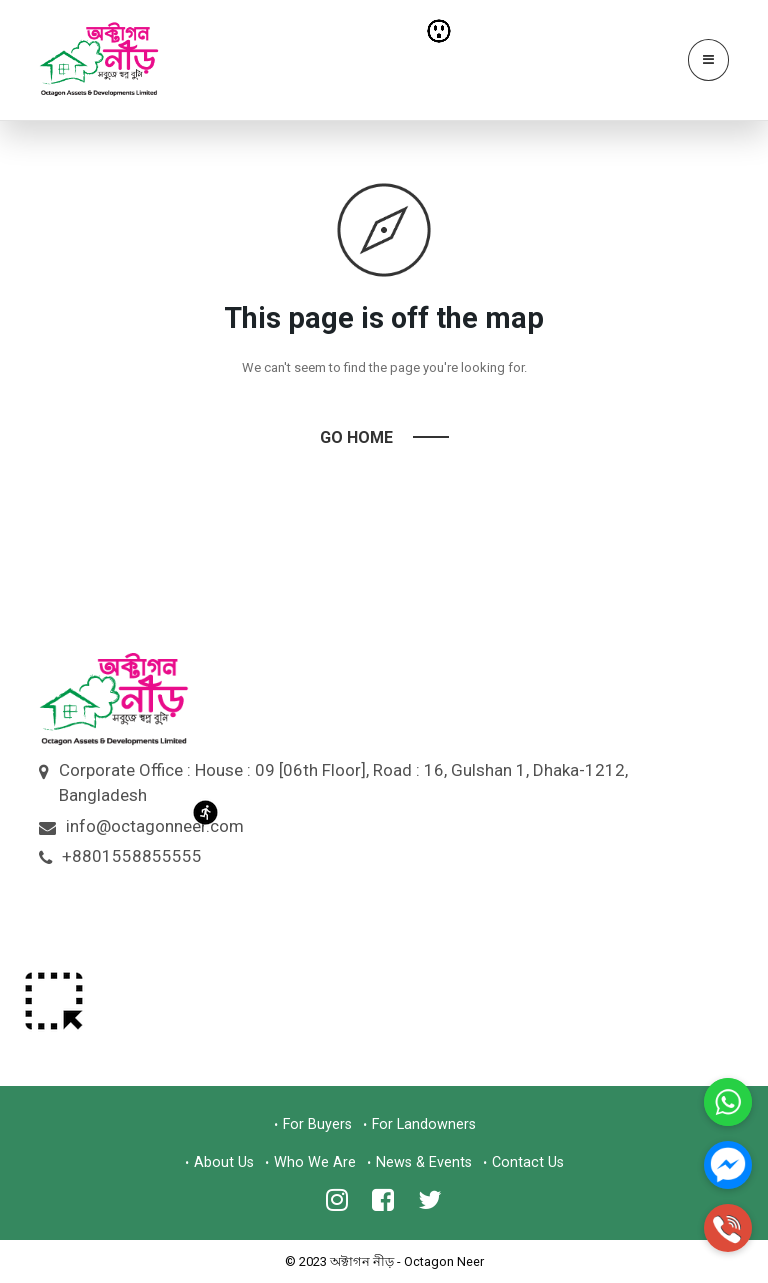 This screenshot has width=768, height=1283. What do you see at coordinates (439, 31) in the screenshot?
I see `electrical outlet or power socket indicator` at bounding box center [439, 31].